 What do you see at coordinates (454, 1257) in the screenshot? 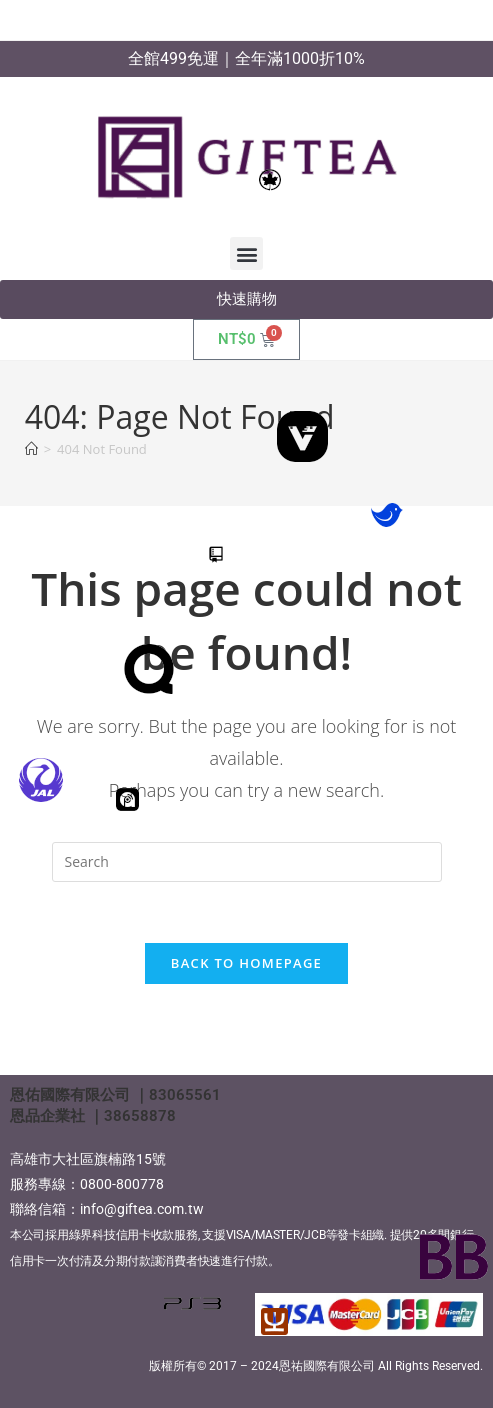
I see `open the BookBub app` at bounding box center [454, 1257].